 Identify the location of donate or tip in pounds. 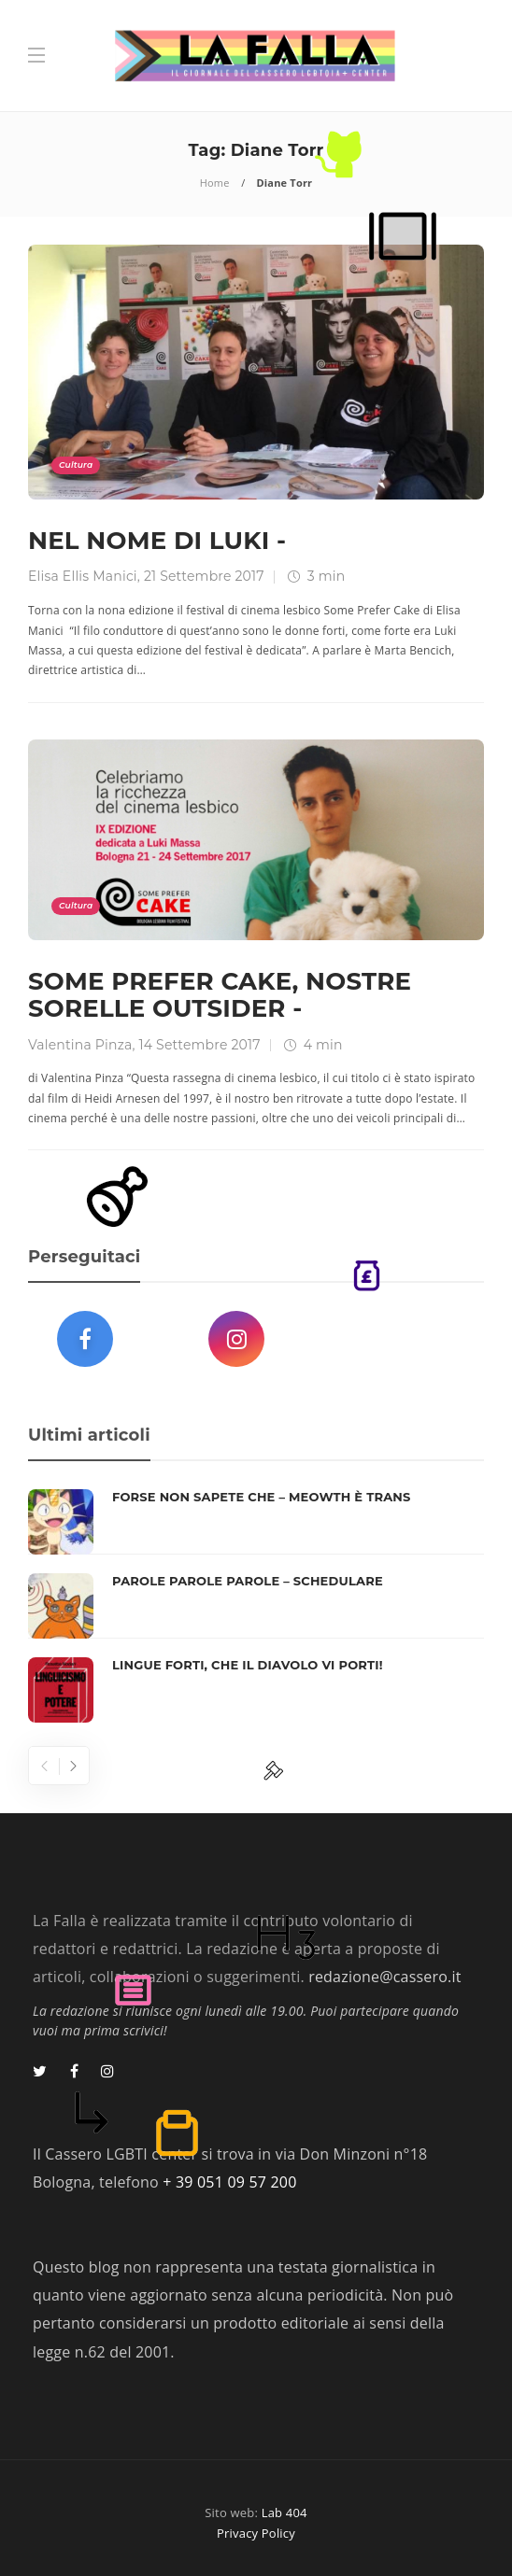
(366, 1274).